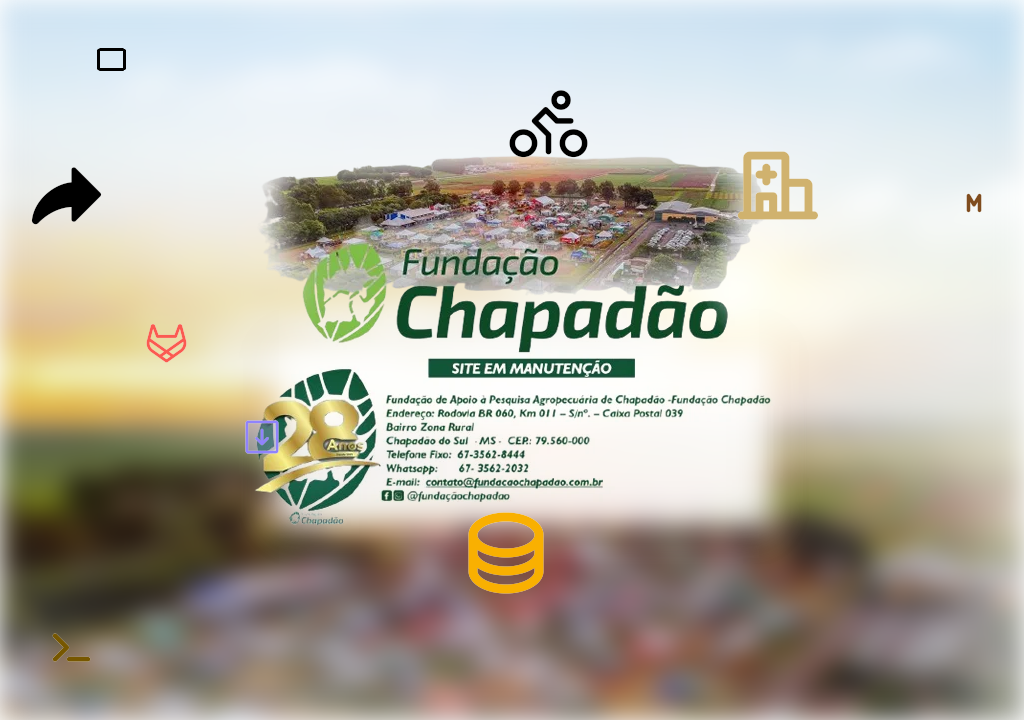 The width and height of the screenshot is (1024, 720). What do you see at coordinates (71, 647) in the screenshot?
I see `open the command line terminal` at bounding box center [71, 647].